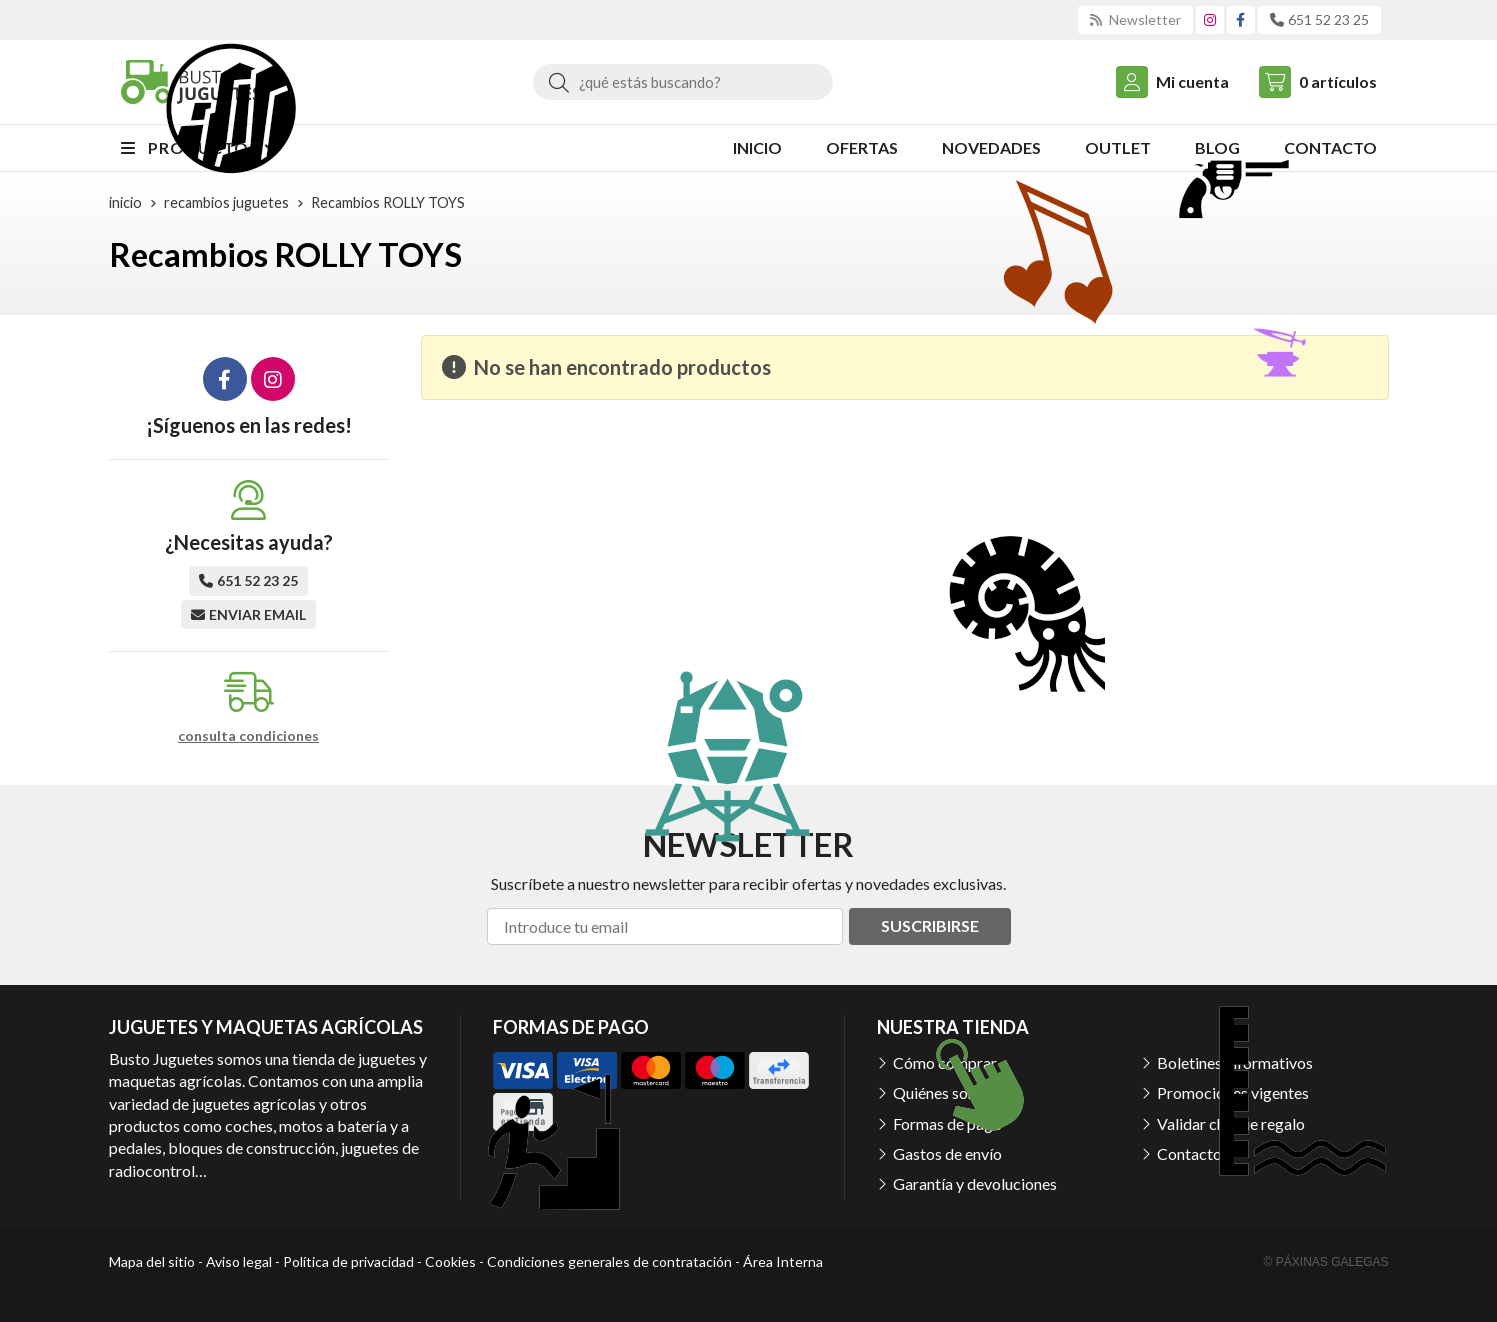 The image size is (1497, 1322). I want to click on indicates low tide conditions, so click(1298, 1091).